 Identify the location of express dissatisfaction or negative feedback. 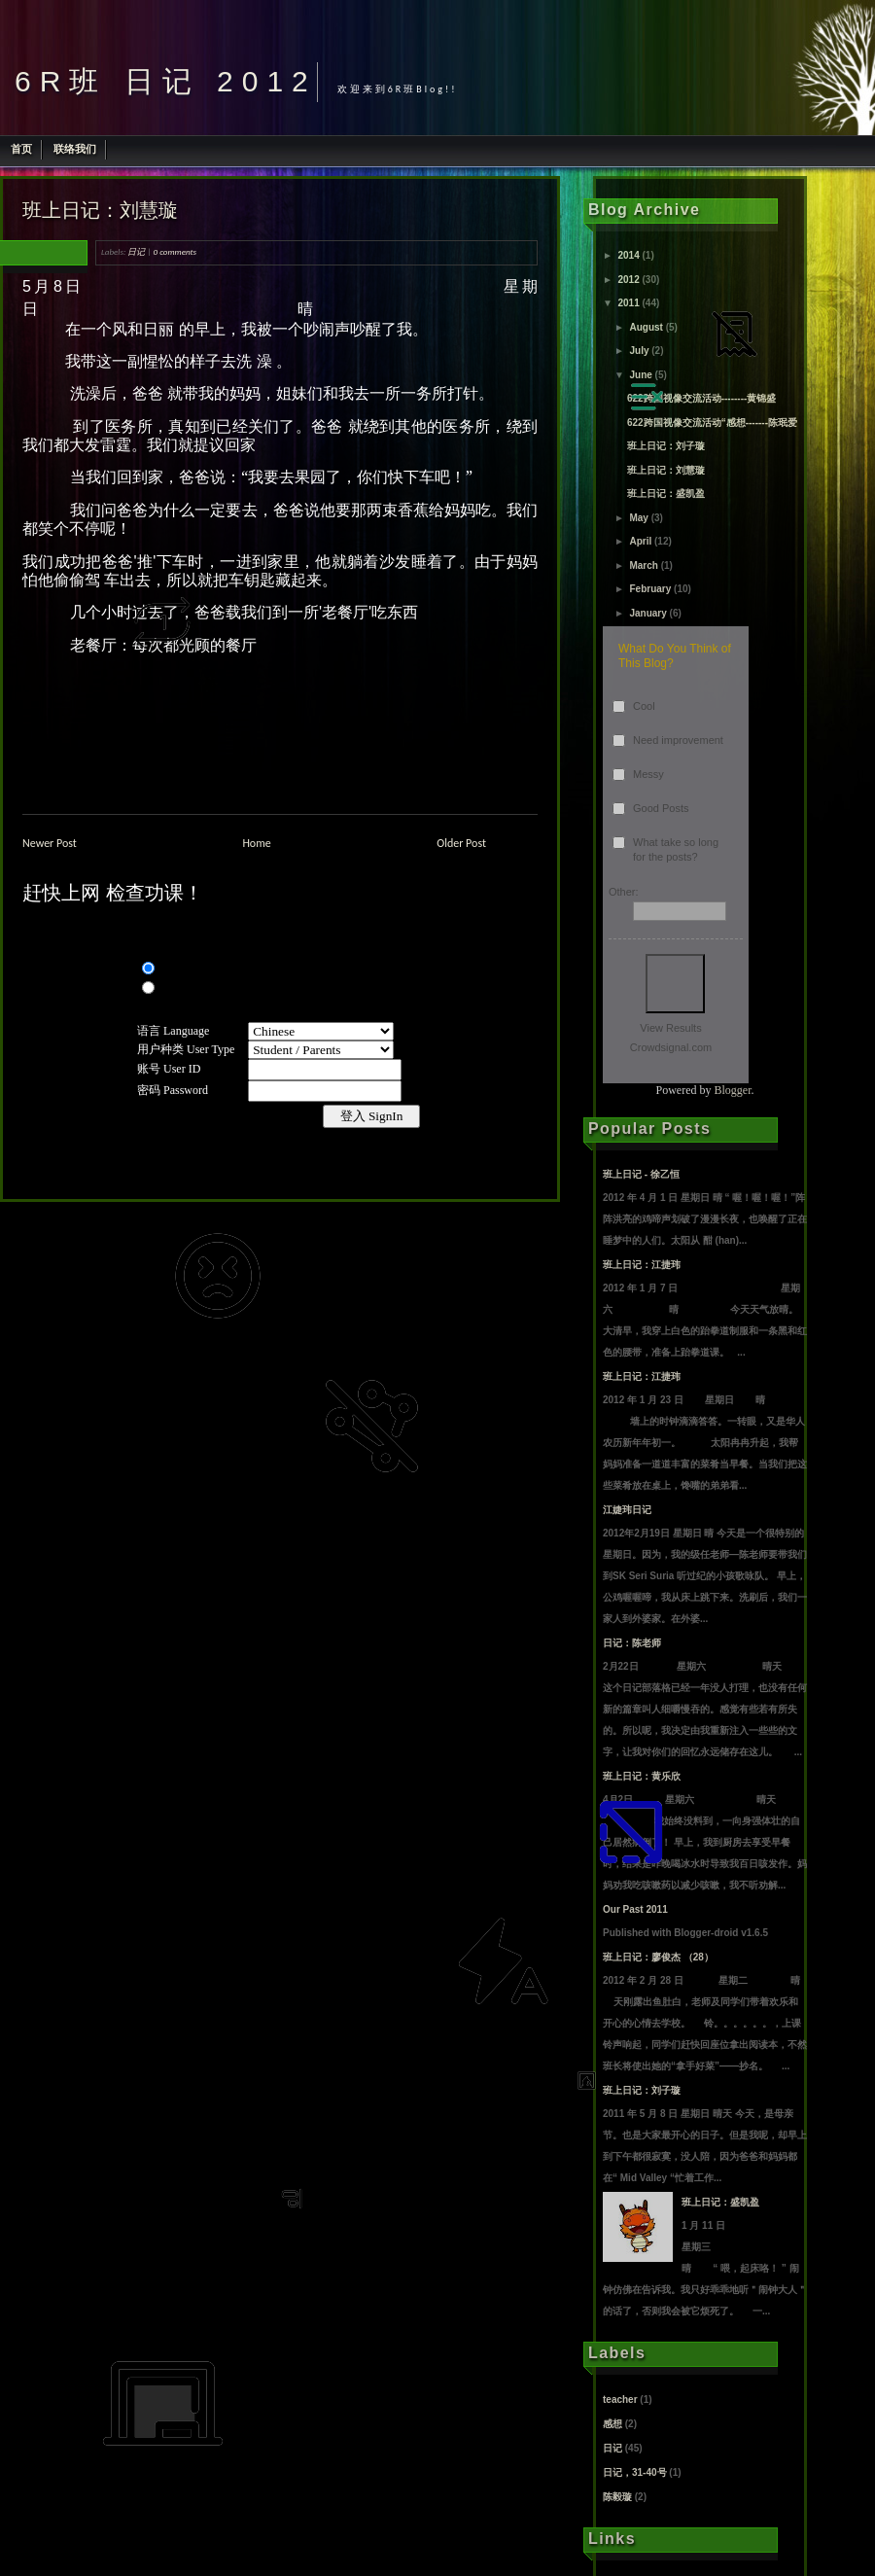
(218, 1276).